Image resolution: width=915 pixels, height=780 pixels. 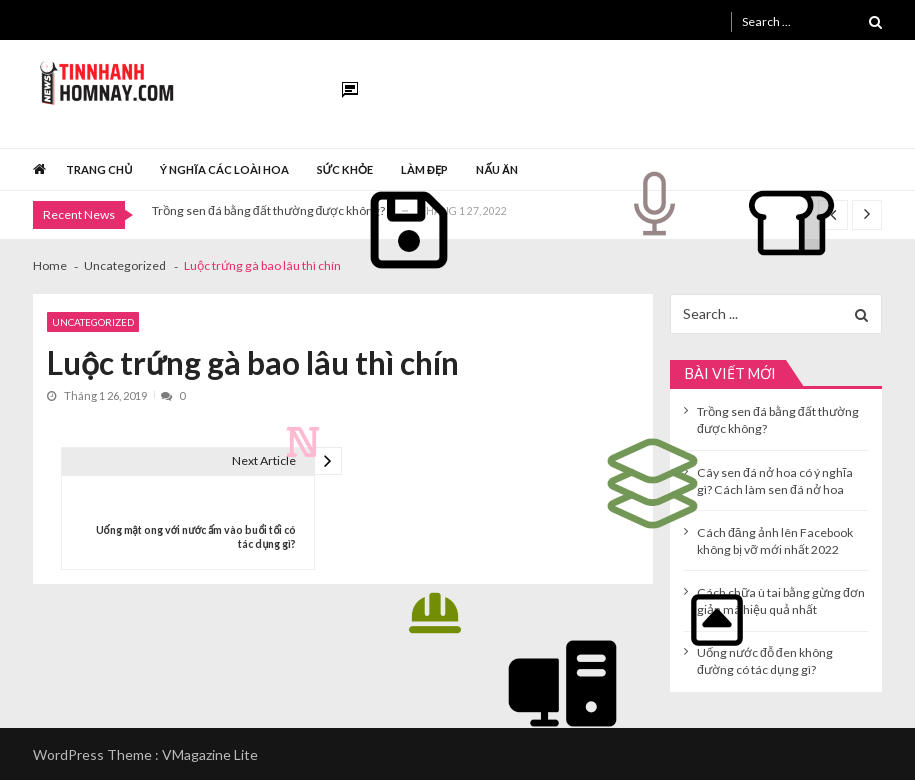 What do you see at coordinates (793, 223) in the screenshot?
I see `browse bakery or bread products` at bounding box center [793, 223].